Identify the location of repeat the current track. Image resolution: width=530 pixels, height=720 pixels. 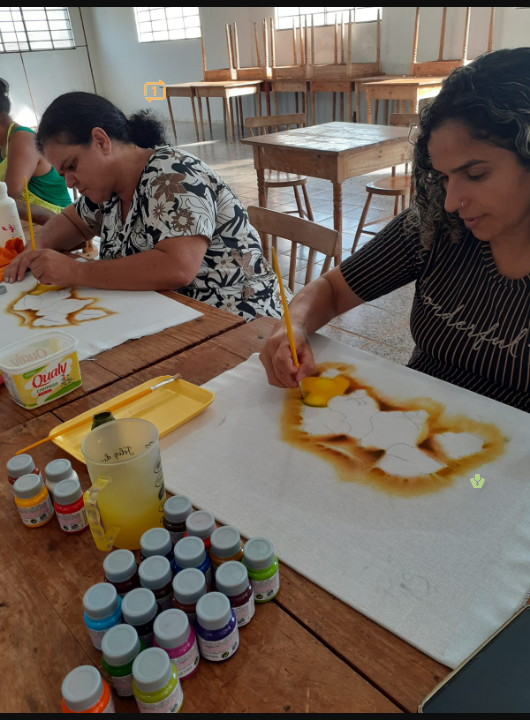
(155, 91).